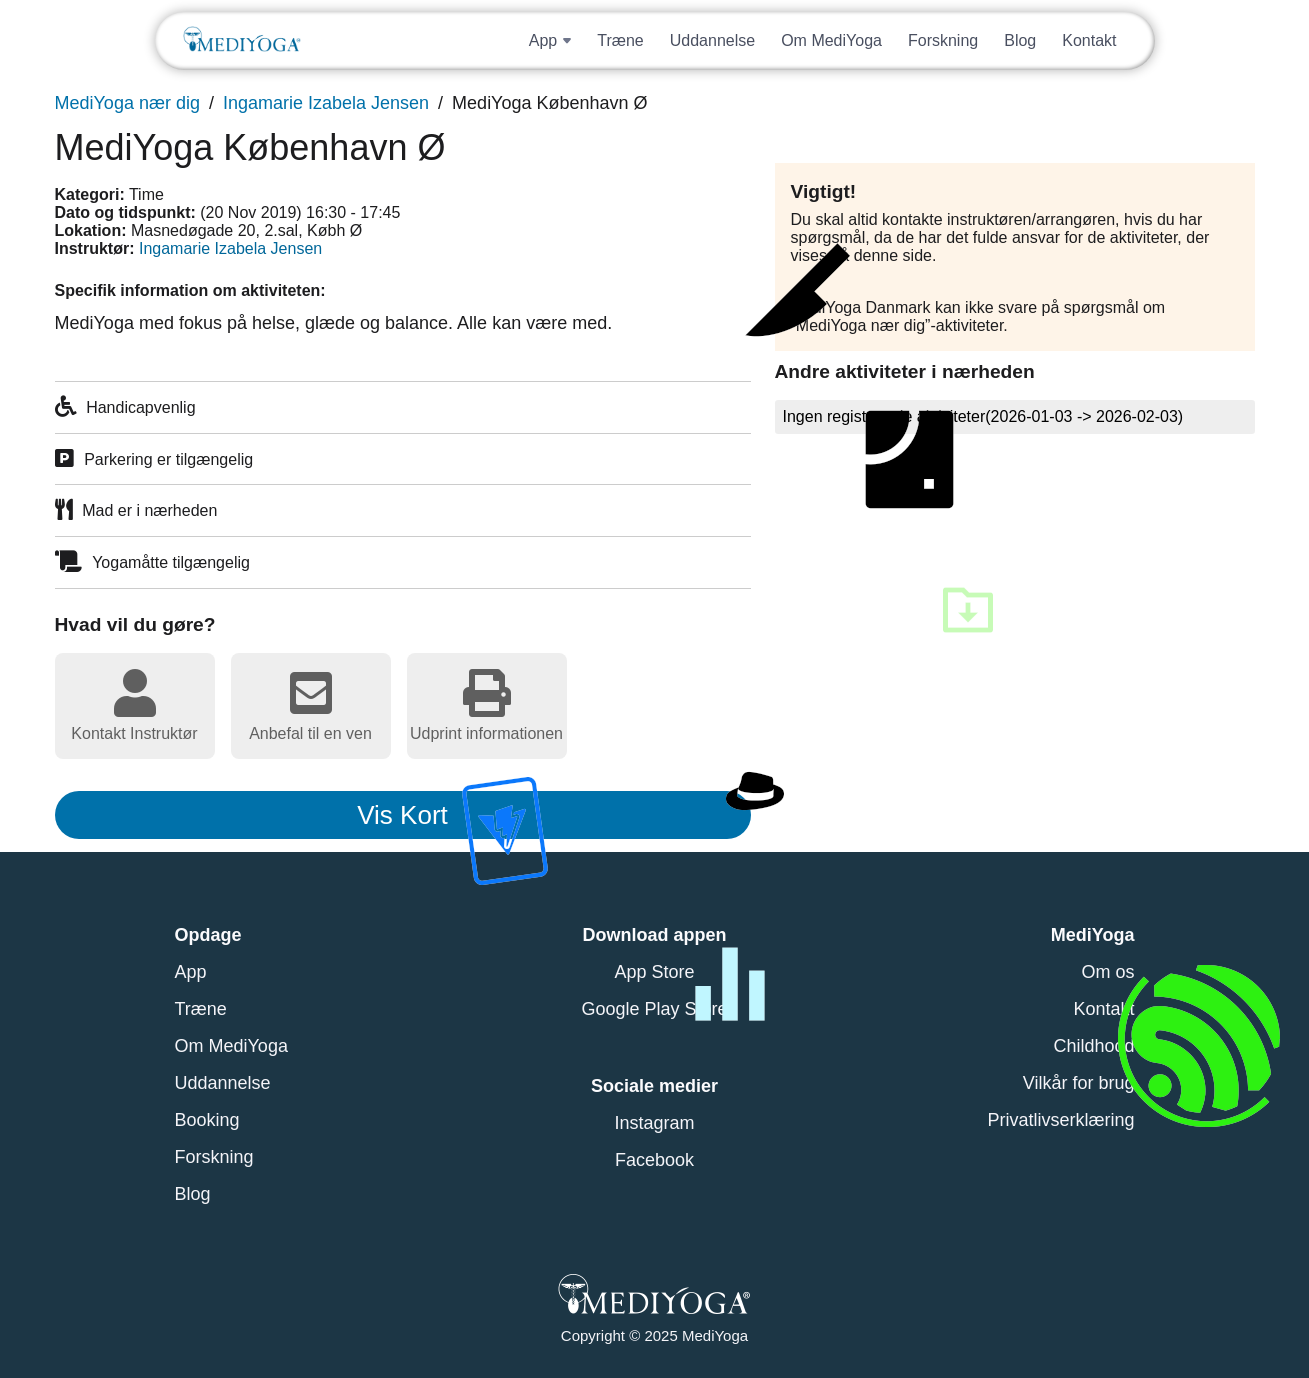 This screenshot has height=1378, width=1309. What do you see at coordinates (804, 290) in the screenshot?
I see `slice or cut selected object` at bounding box center [804, 290].